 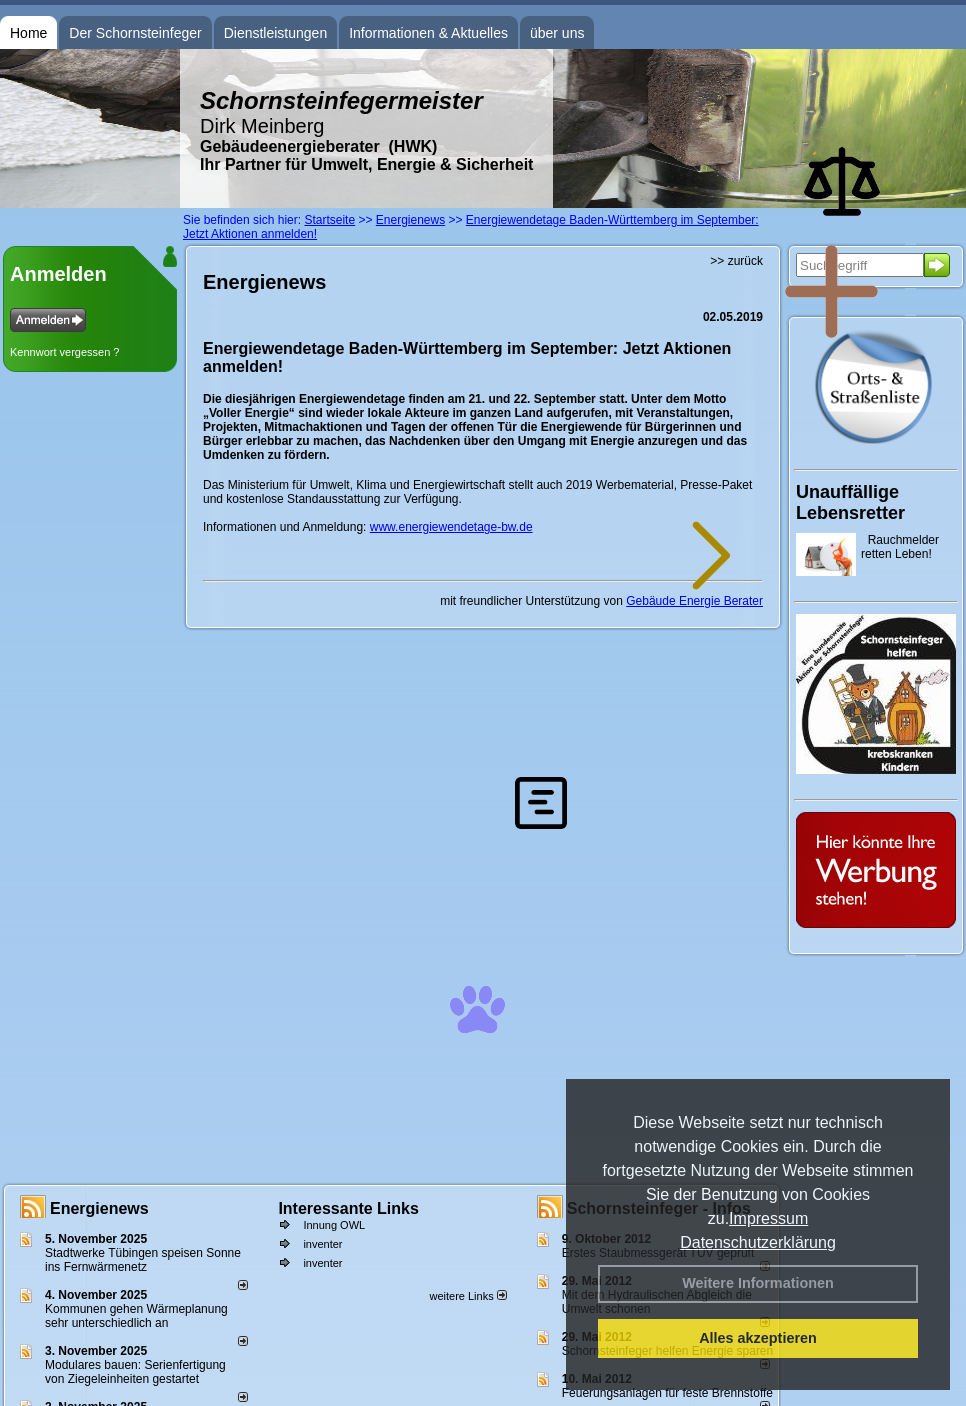 I want to click on view license or legal information, so click(x=842, y=185).